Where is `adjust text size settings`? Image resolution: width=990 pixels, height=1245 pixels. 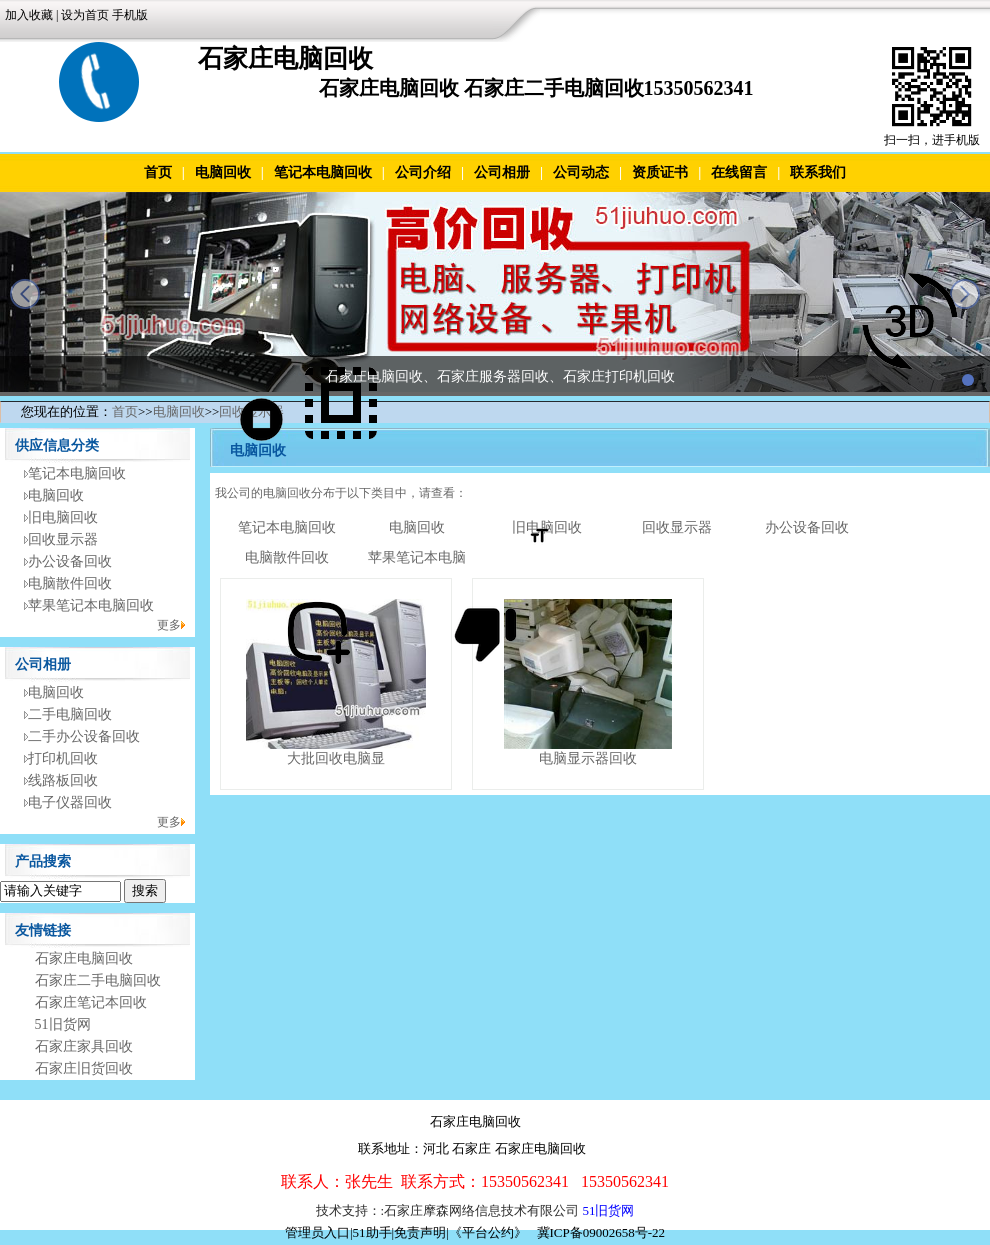 adjust text size settings is located at coordinates (539, 536).